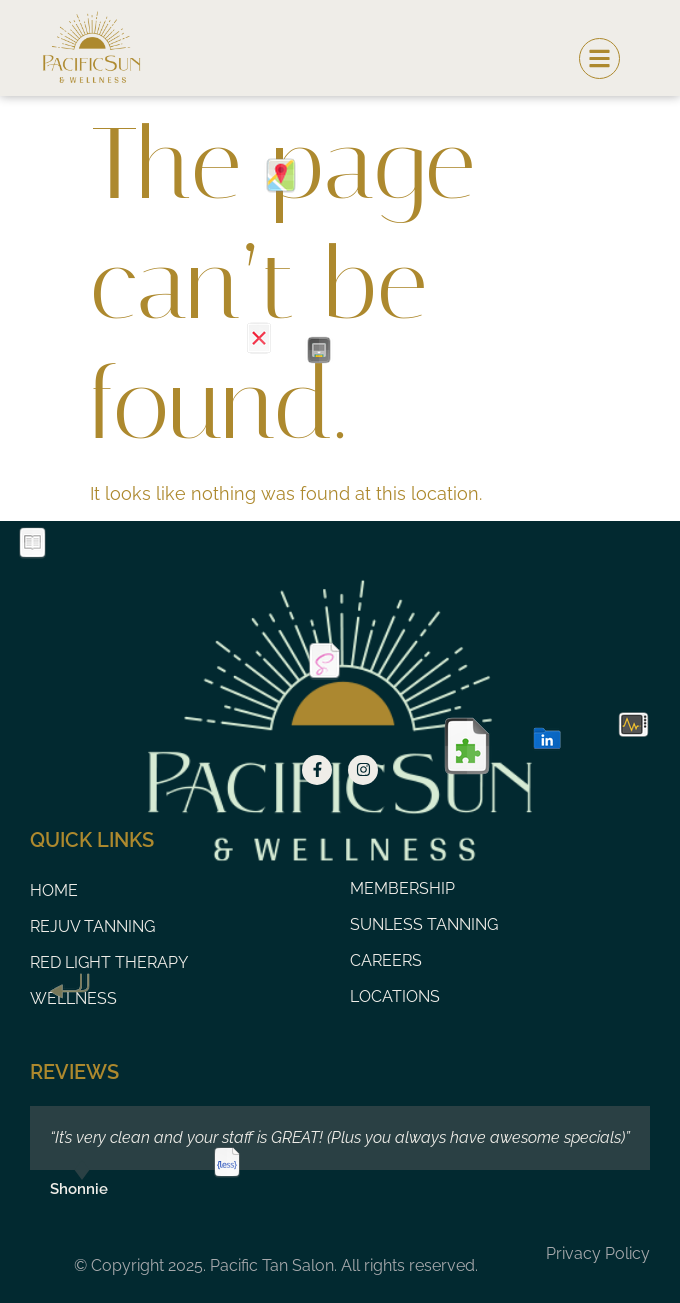  What do you see at coordinates (281, 175) in the screenshot?
I see `open a google earth location file` at bounding box center [281, 175].